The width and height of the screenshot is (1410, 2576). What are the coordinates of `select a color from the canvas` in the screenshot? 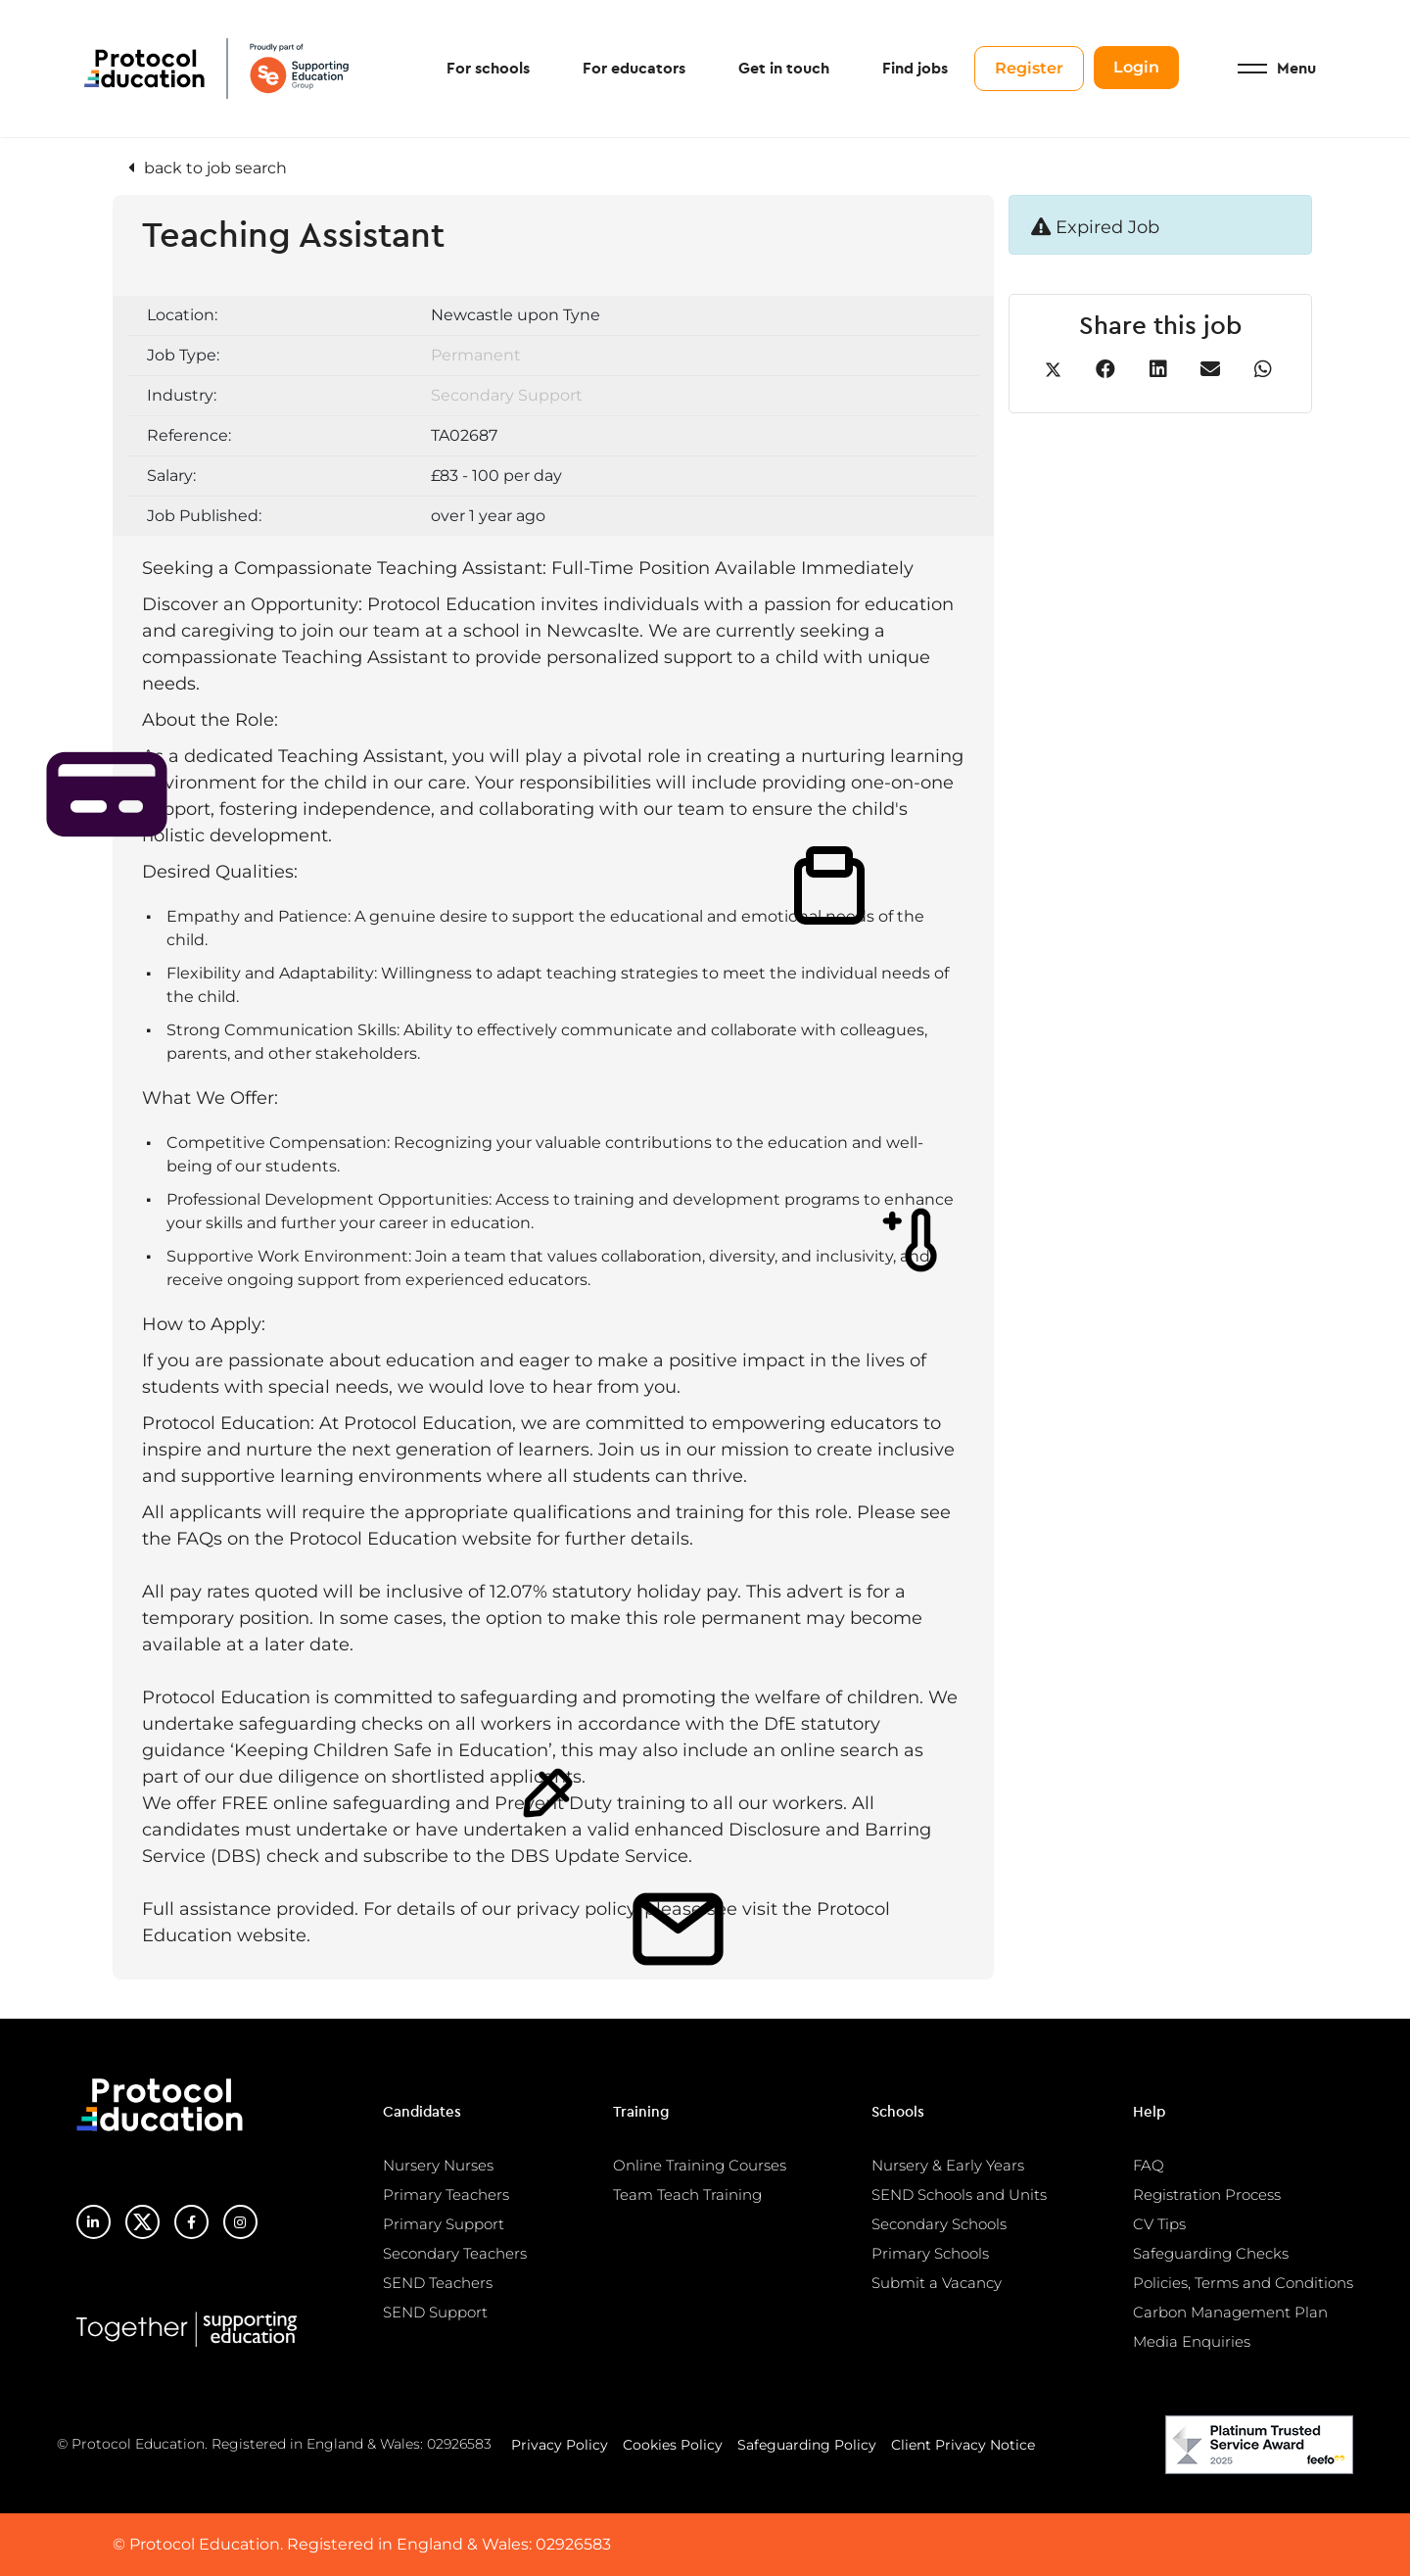 It's located at (547, 1792).